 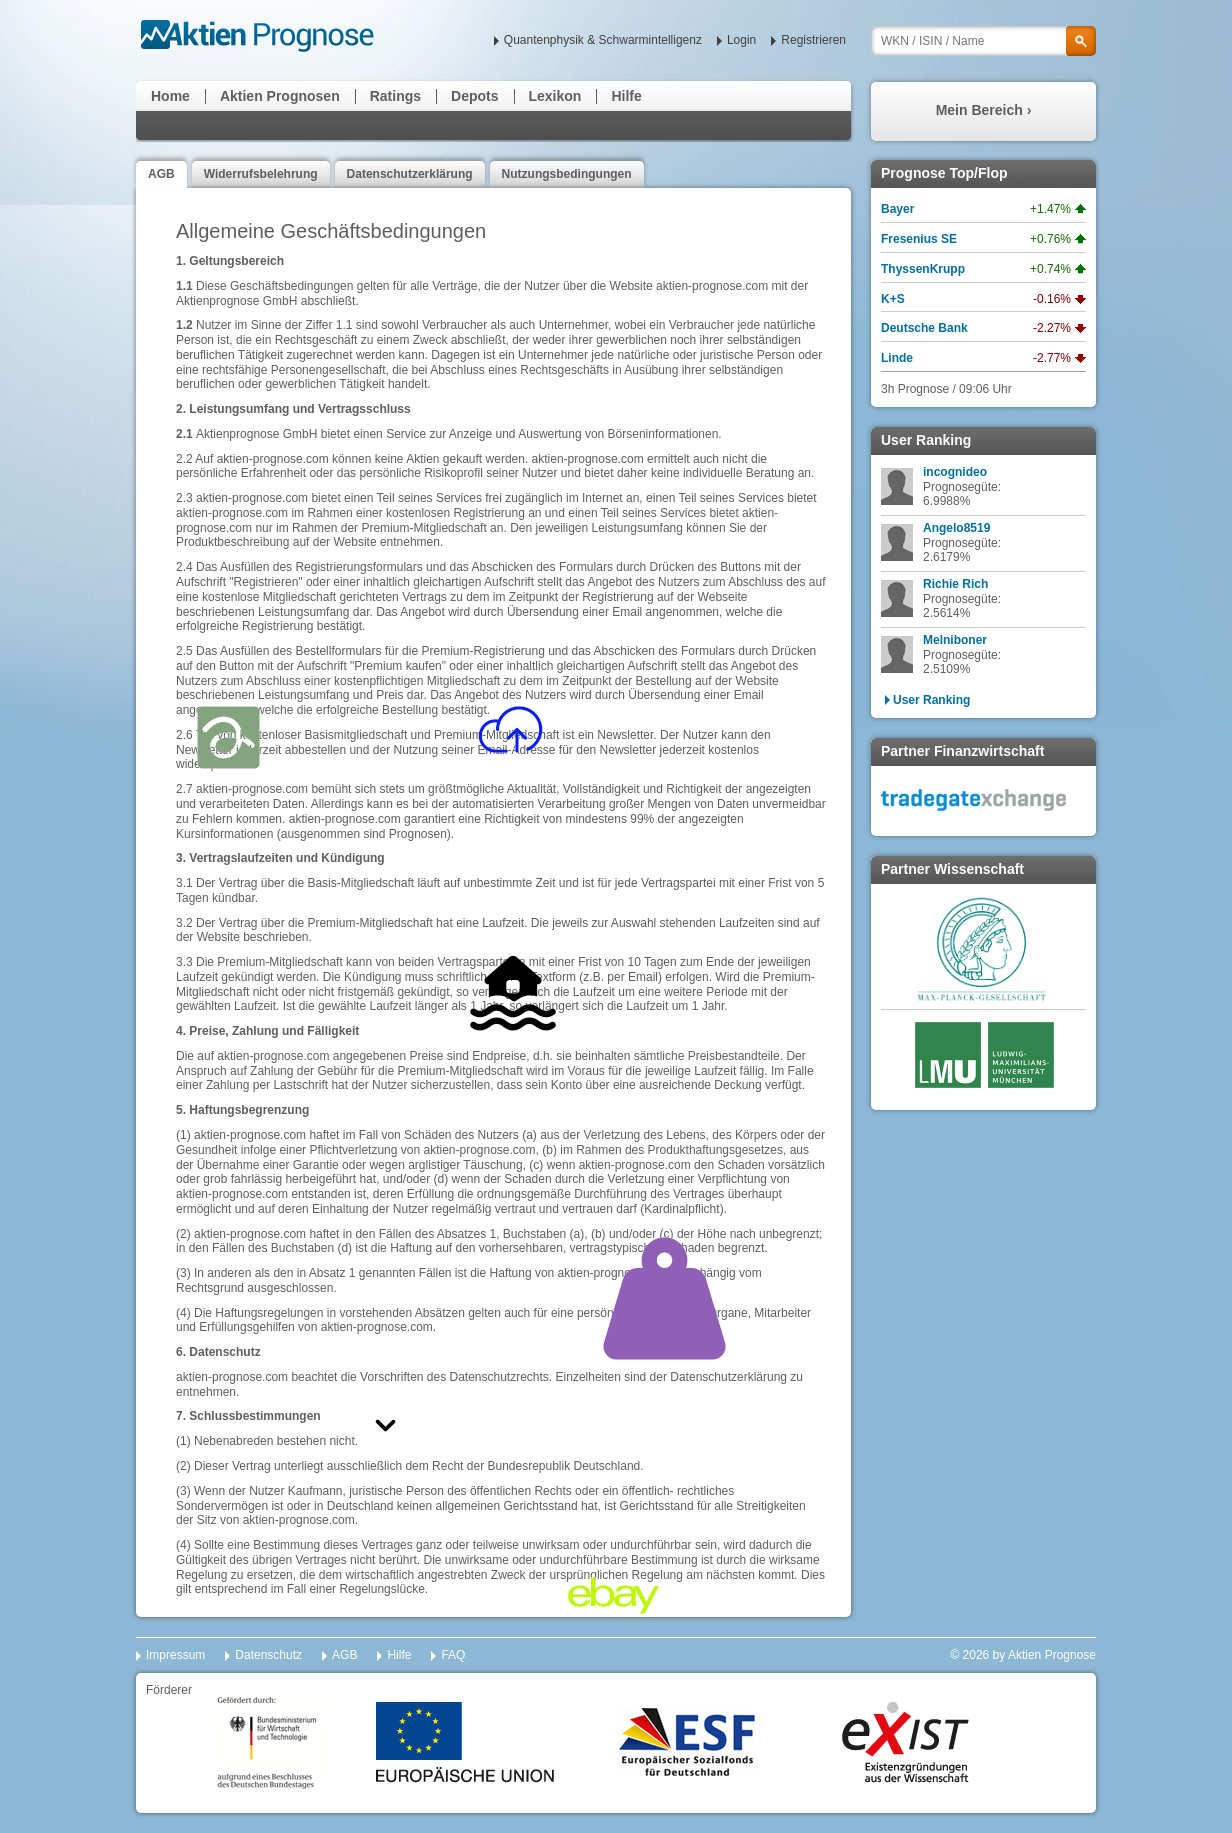 What do you see at coordinates (510, 729) in the screenshot?
I see `upload file to cloud storage` at bounding box center [510, 729].